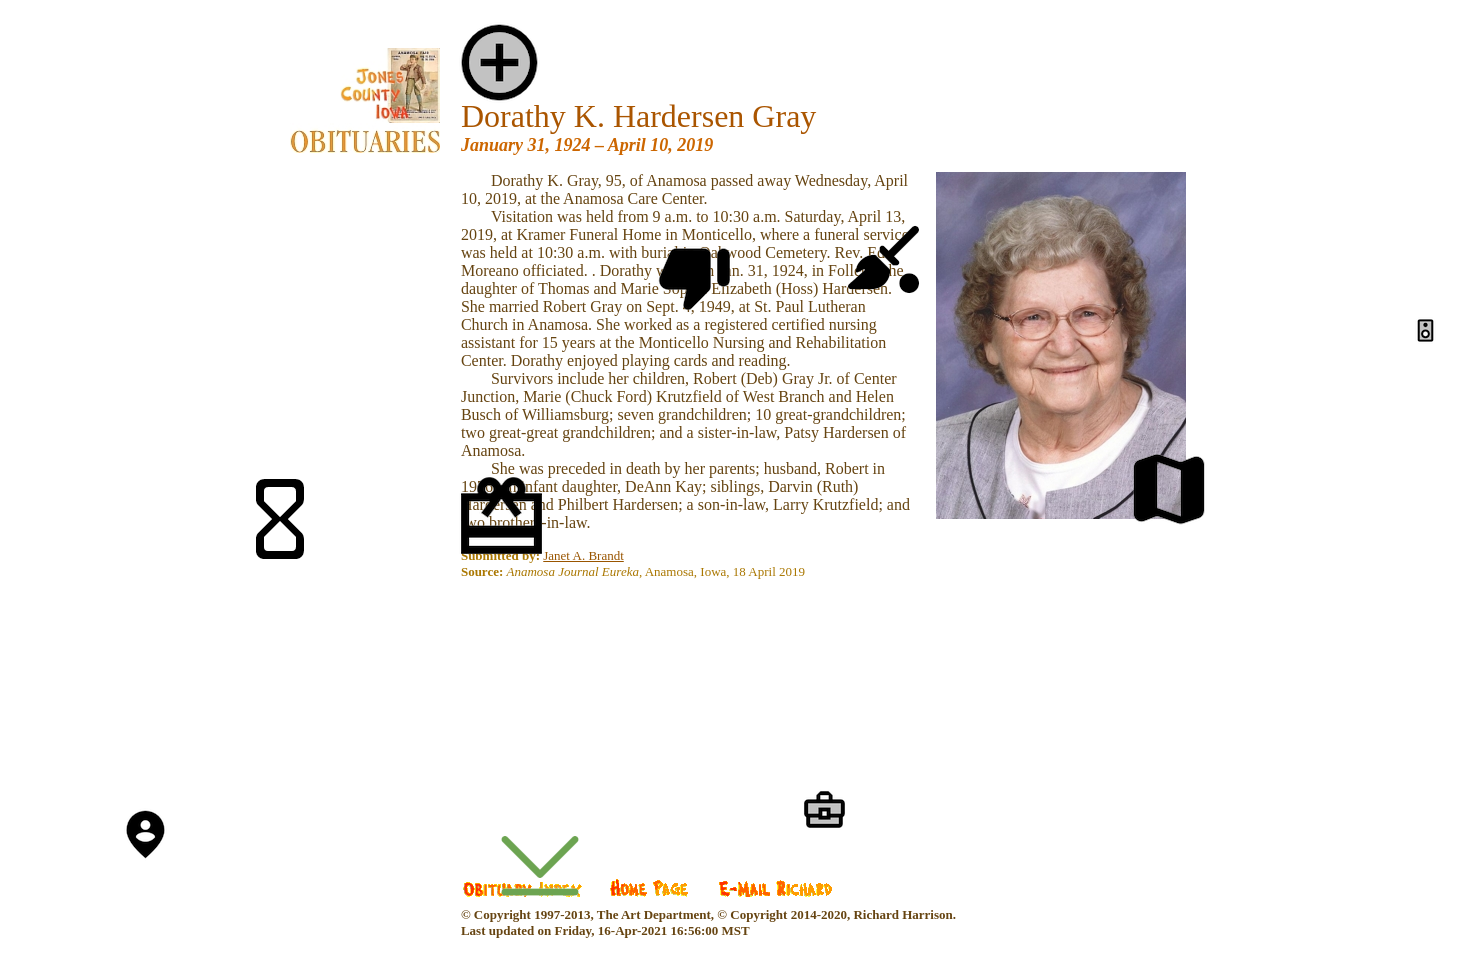 This screenshot has width=1477, height=967. I want to click on indicates a process is waiting or pending, so click(280, 519).